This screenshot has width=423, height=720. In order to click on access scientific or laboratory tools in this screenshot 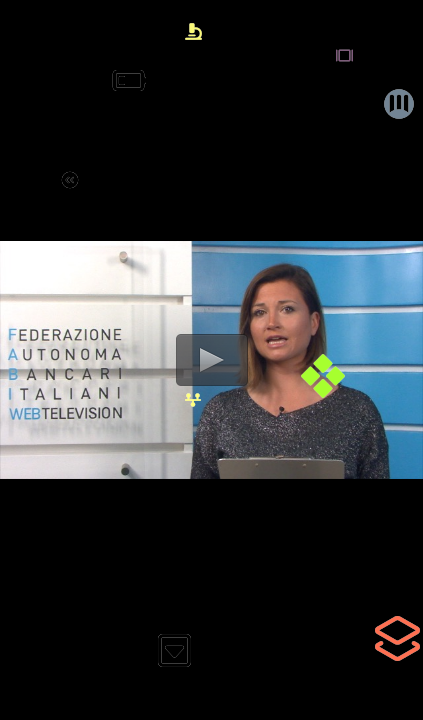, I will do `click(193, 31)`.